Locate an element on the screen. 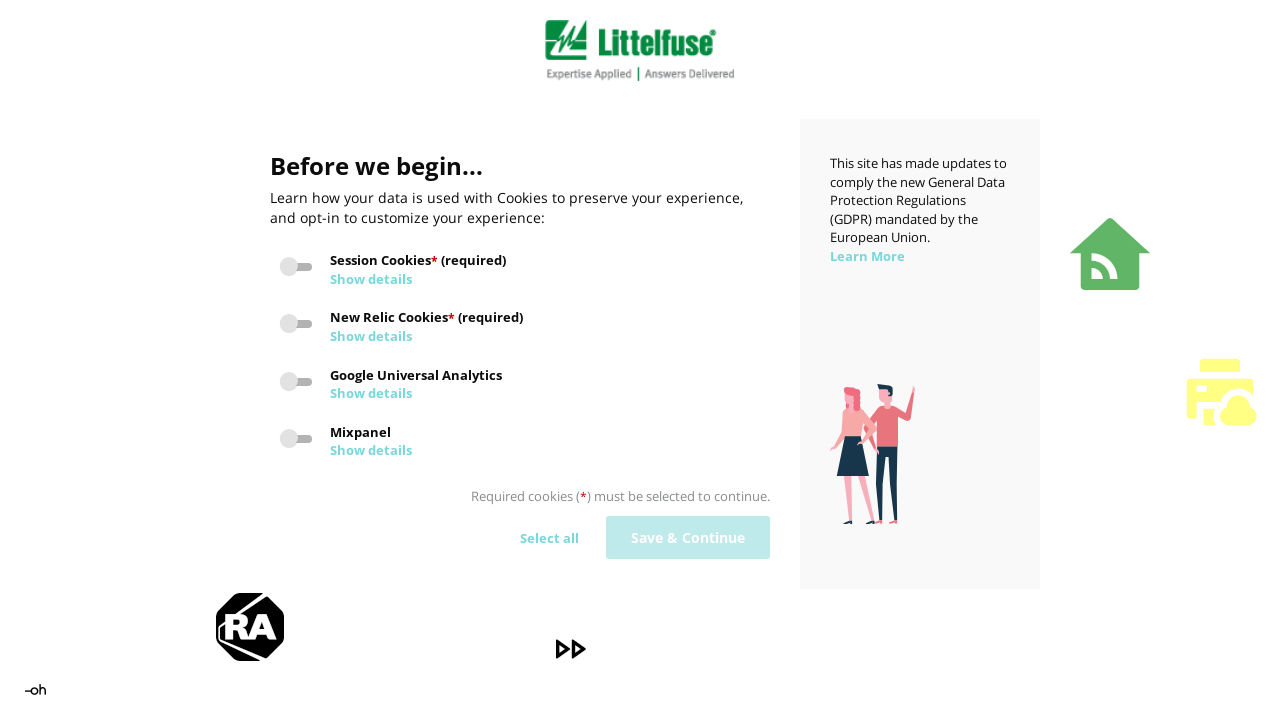  connect to home wifi network is located at coordinates (1110, 257).